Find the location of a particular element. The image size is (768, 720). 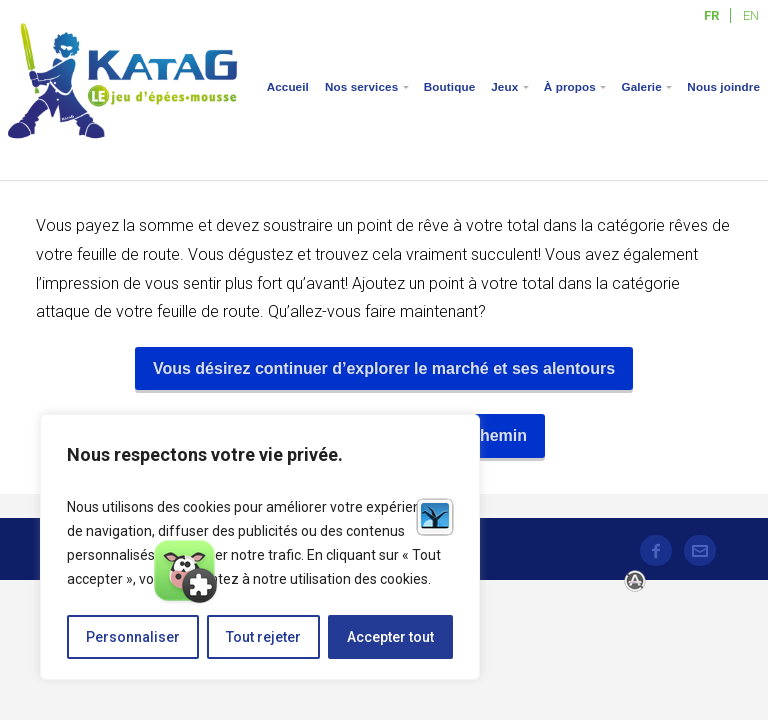

open shotwell photo manager is located at coordinates (435, 517).